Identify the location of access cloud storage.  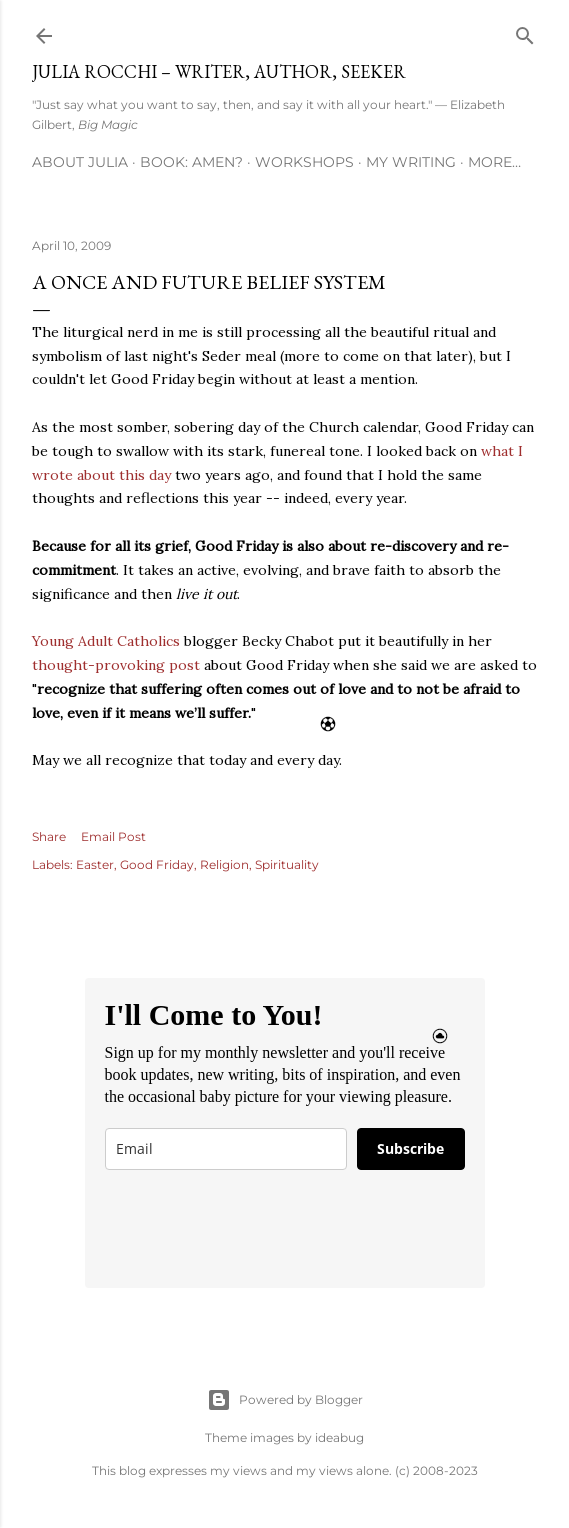
(440, 1036).